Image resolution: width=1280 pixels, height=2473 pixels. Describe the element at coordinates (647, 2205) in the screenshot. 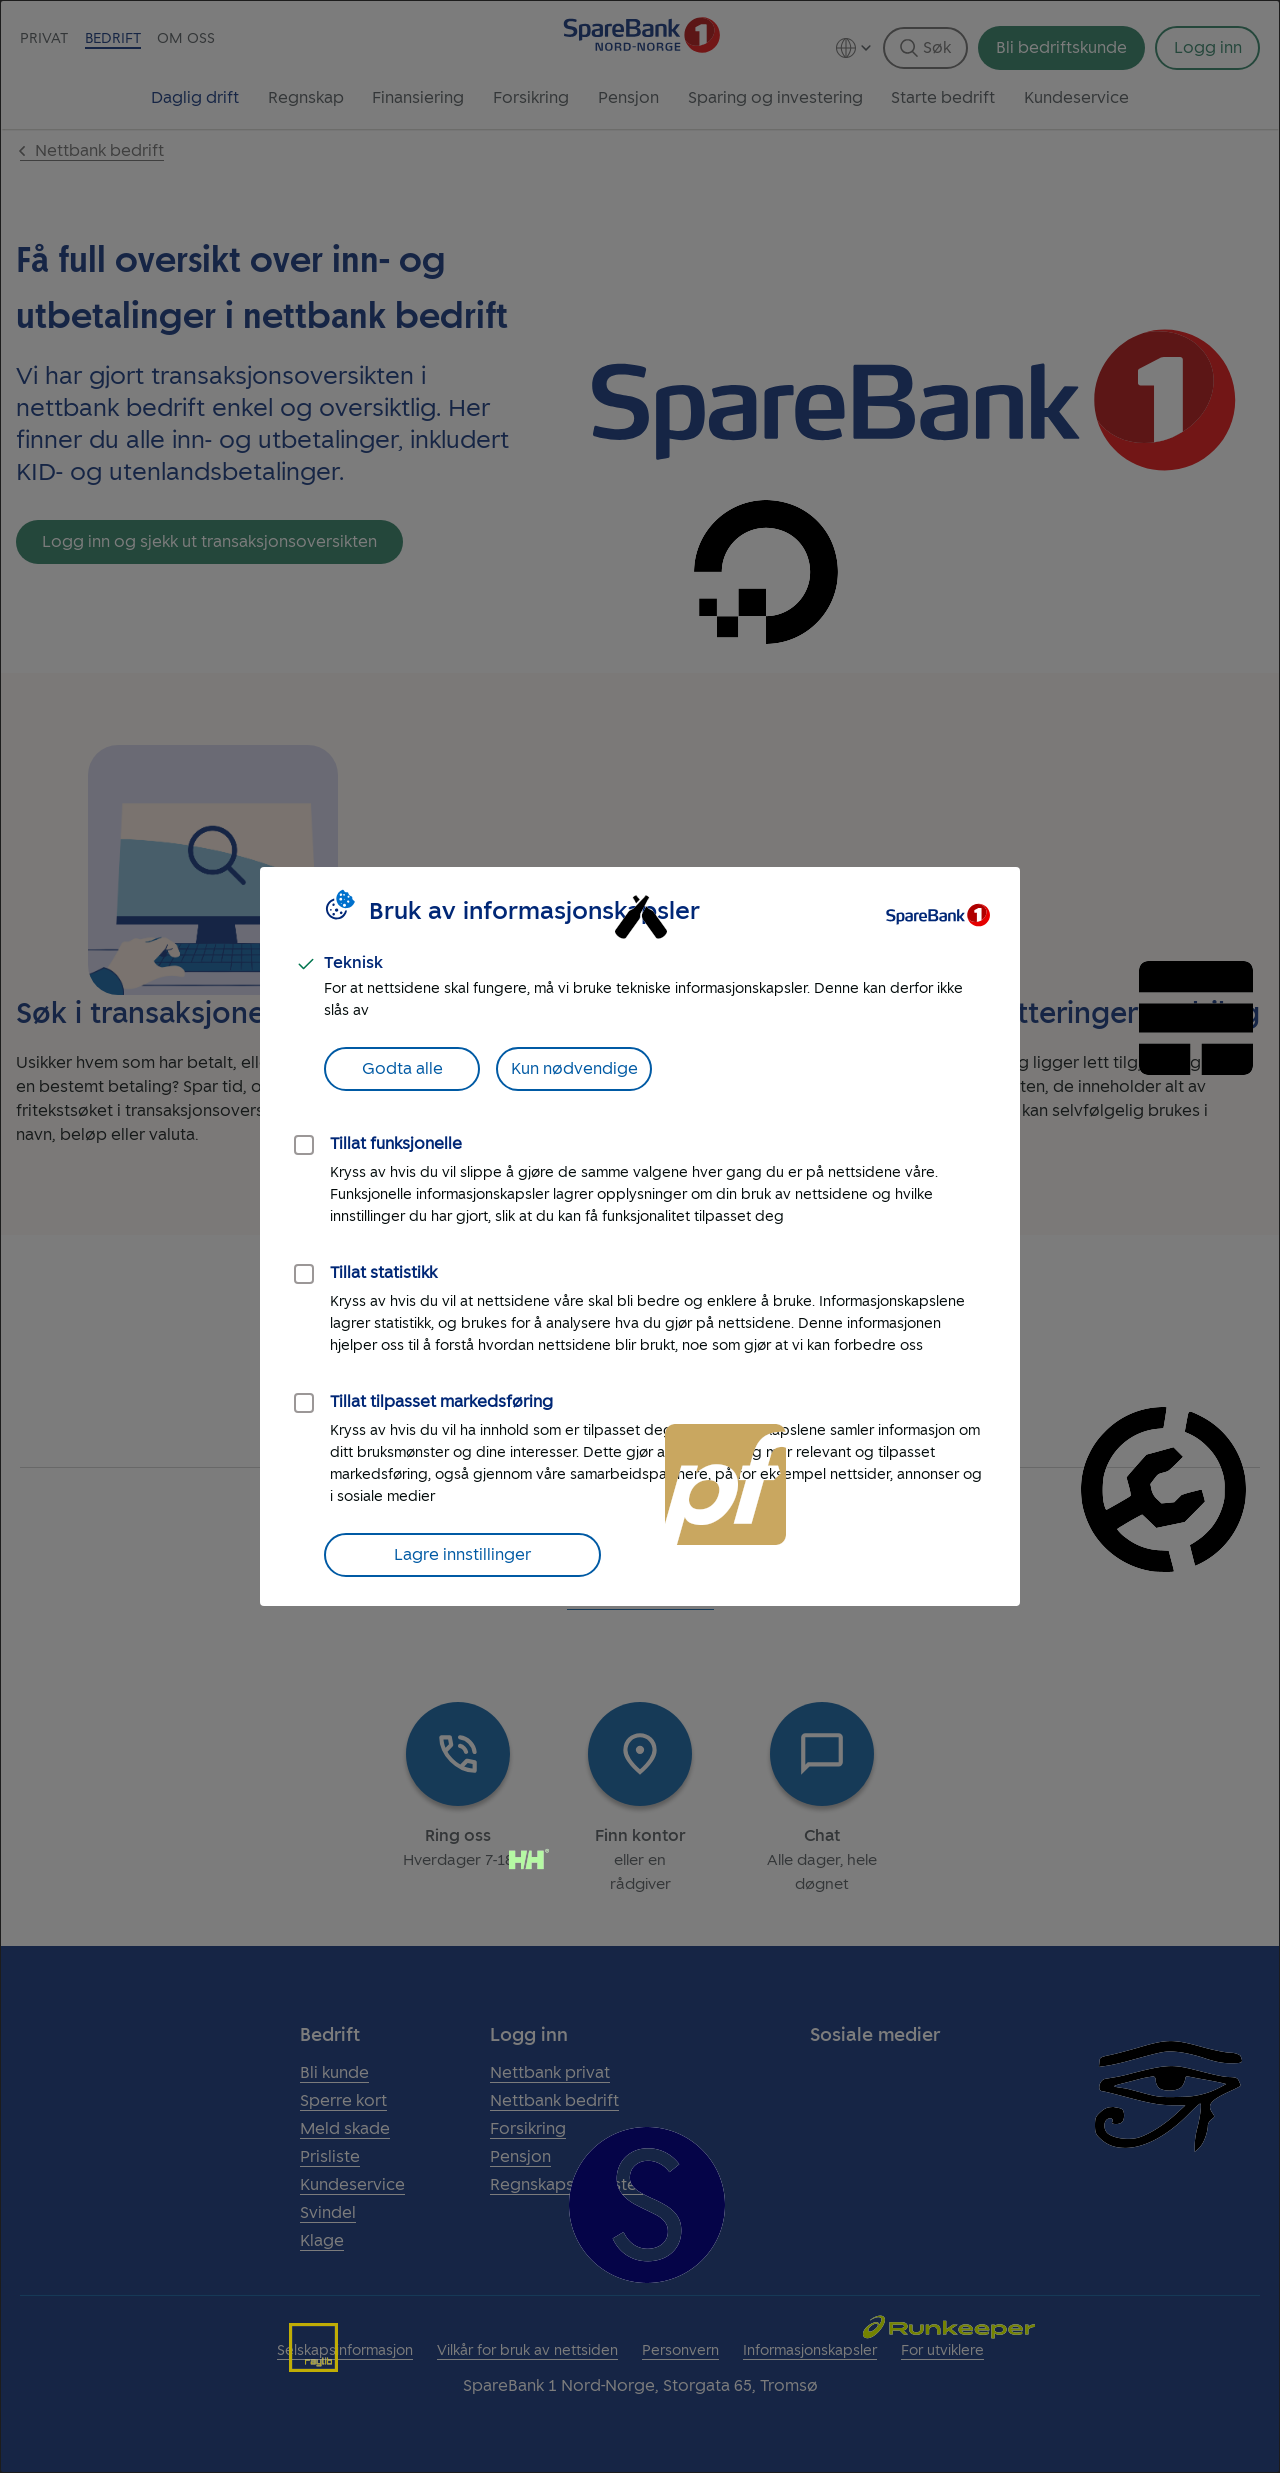

I see `swiper javascript library logo` at that location.